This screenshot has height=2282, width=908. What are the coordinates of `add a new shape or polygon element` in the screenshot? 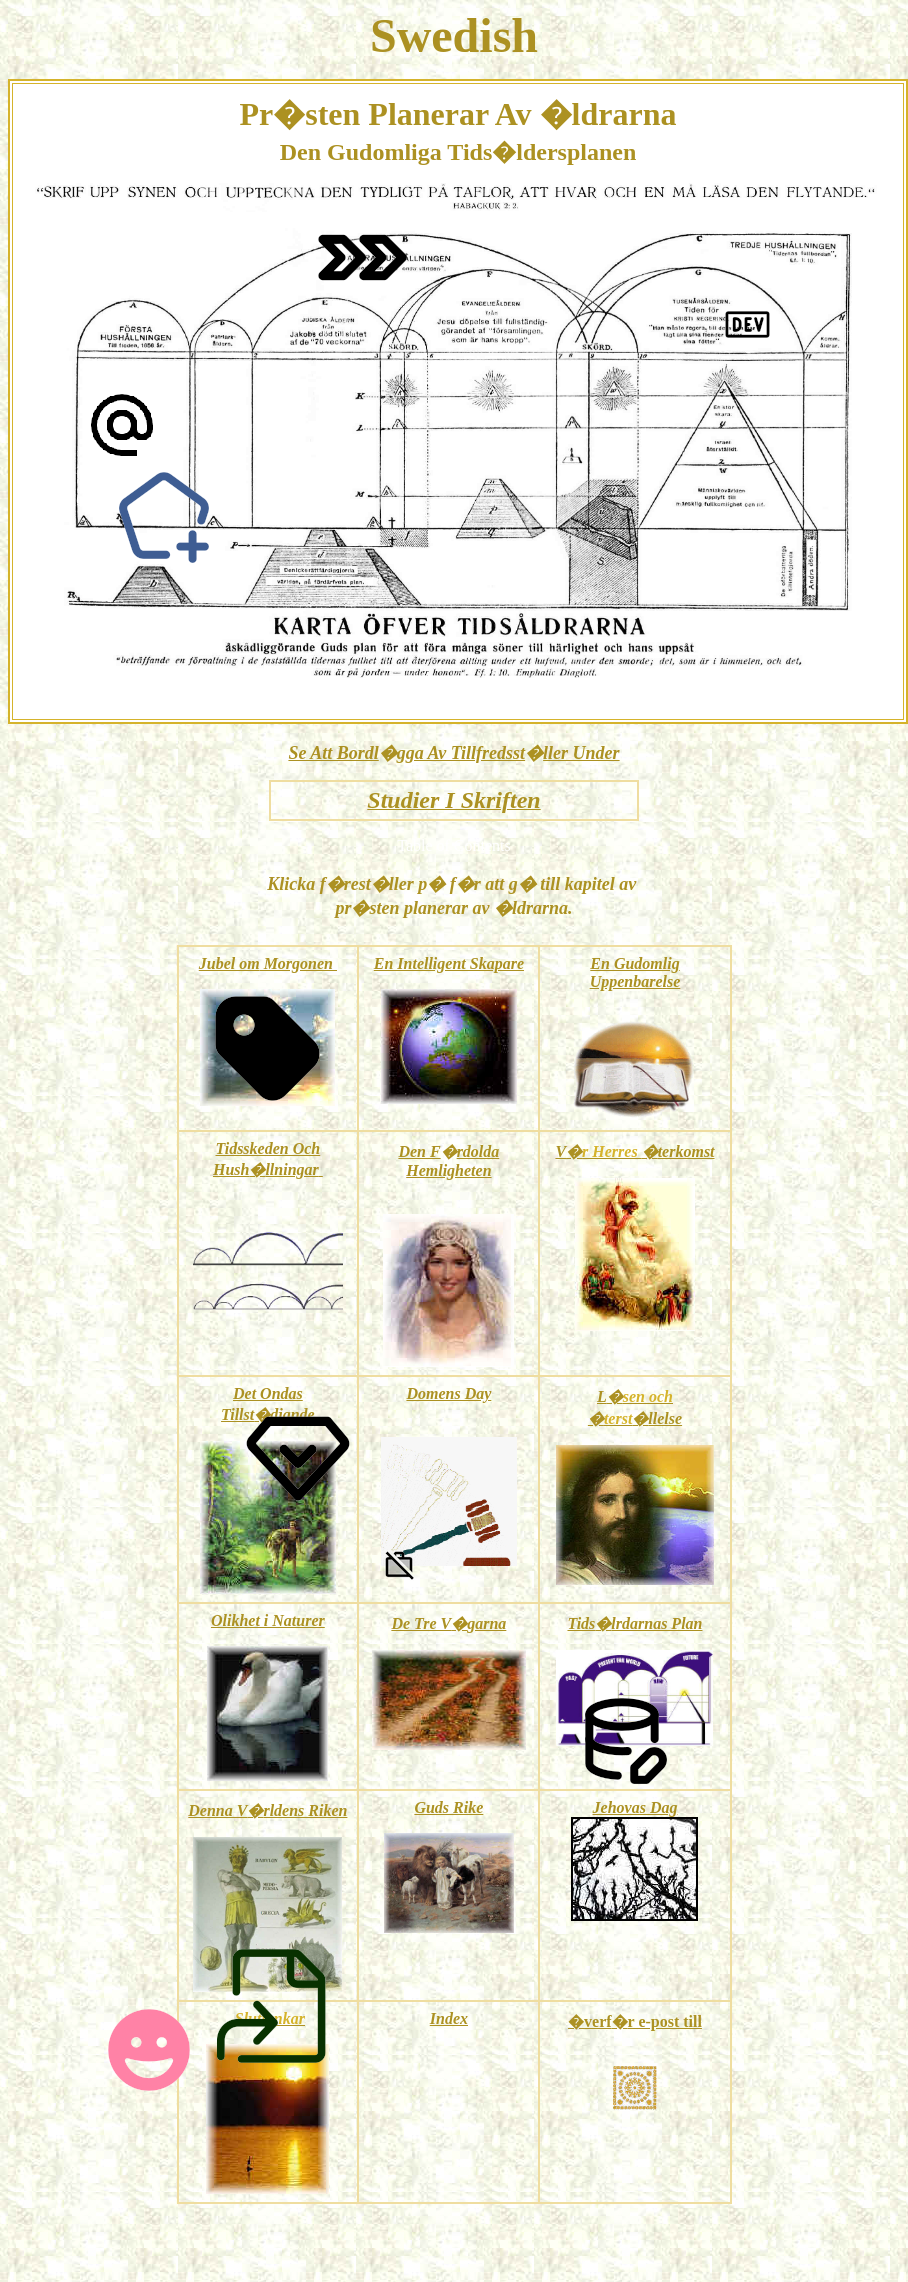 It's located at (164, 518).